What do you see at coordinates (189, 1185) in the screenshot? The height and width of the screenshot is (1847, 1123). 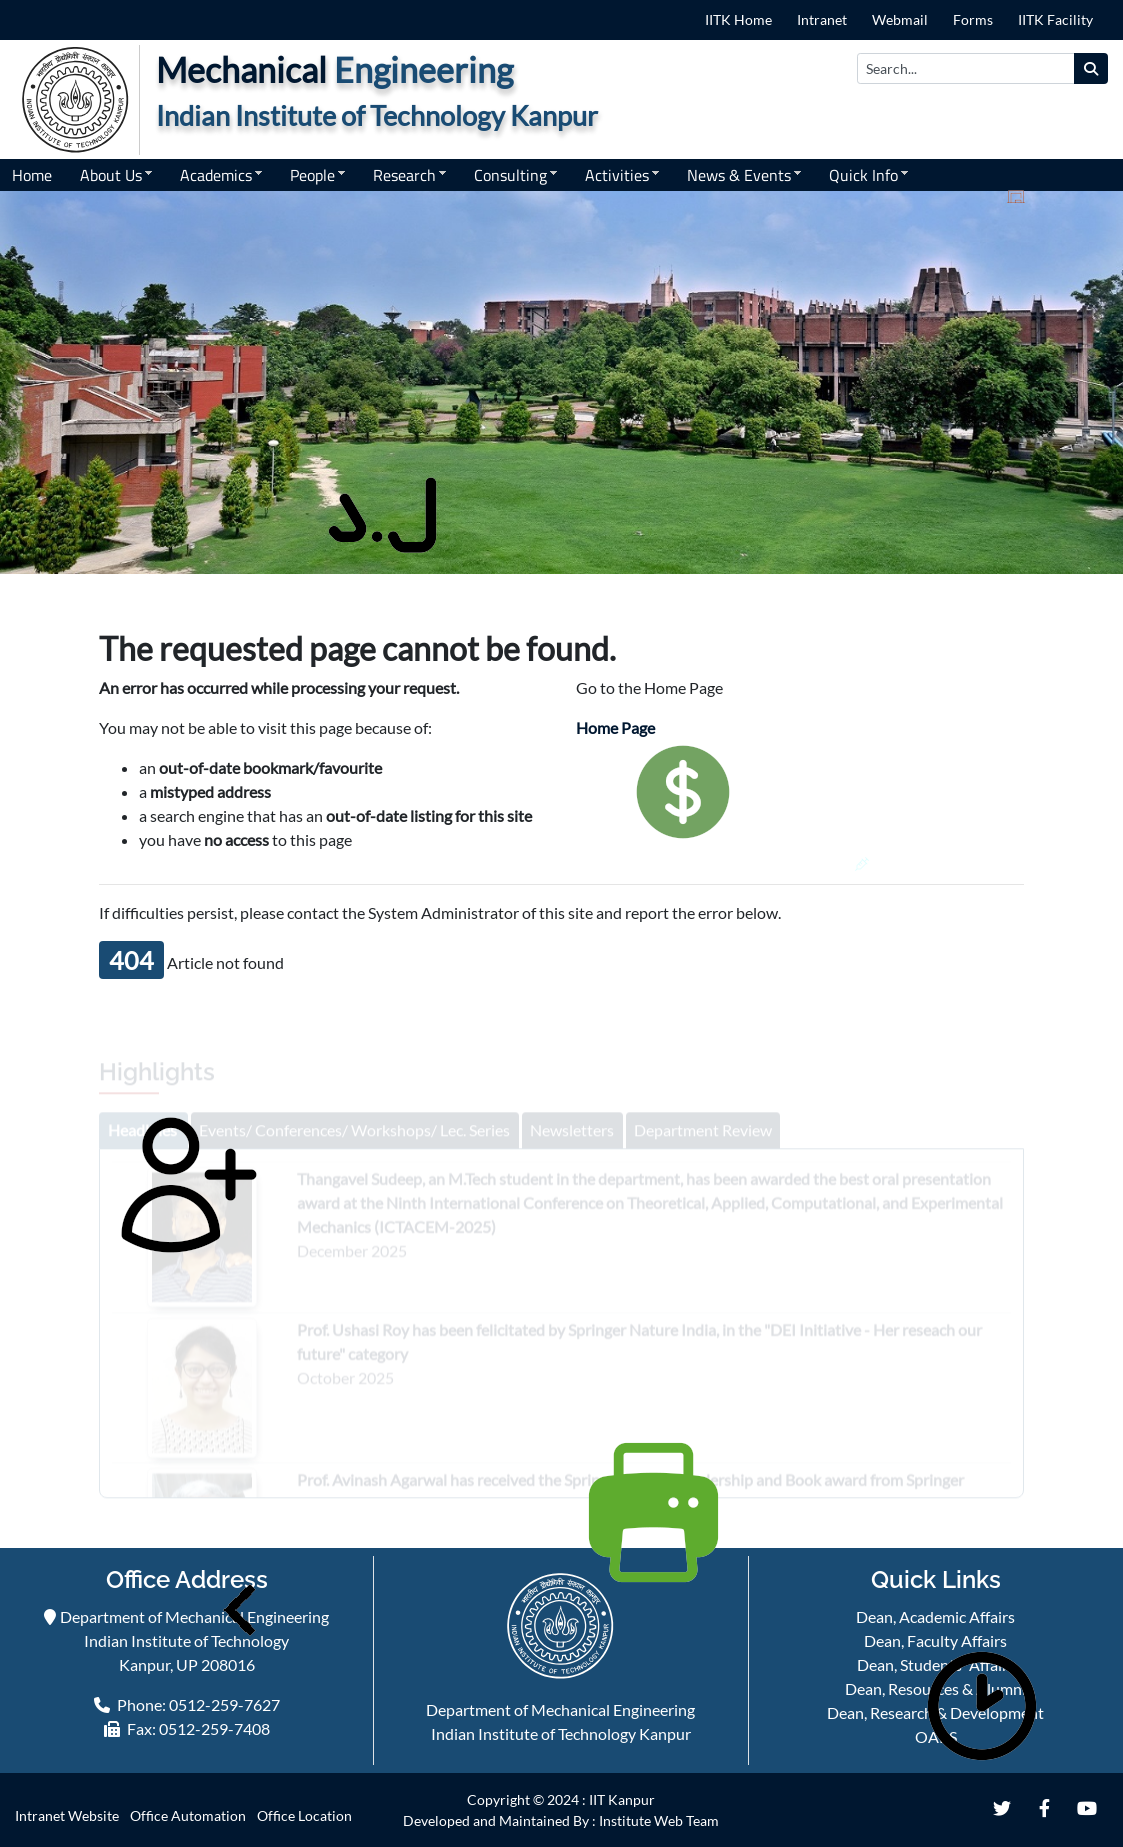 I see `add a new contact or friend` at bounding box center [189, 1185].